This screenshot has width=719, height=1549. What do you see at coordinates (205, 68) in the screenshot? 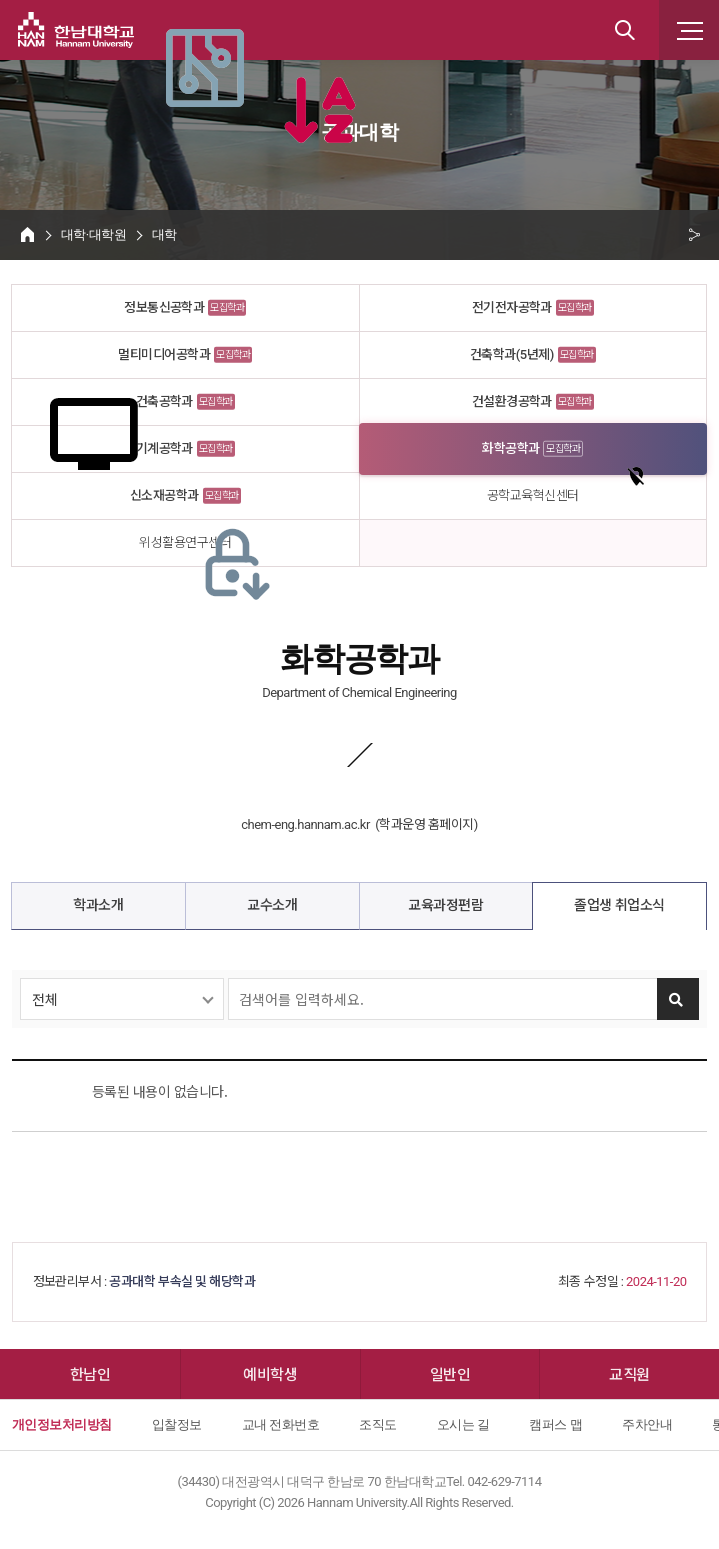
I see `access hardware or circuit settings` at bounding box center [205, 68].